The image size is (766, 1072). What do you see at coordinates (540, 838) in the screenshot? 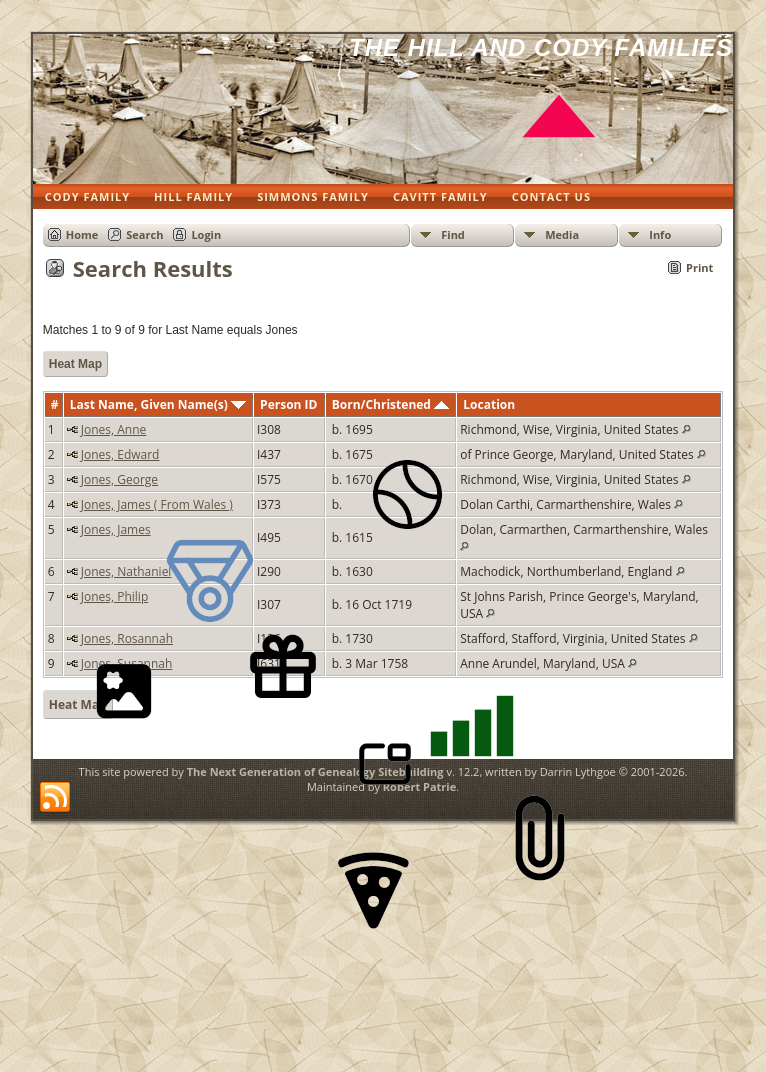
I see `attach a file to your message` at bounding box center [540, 838].